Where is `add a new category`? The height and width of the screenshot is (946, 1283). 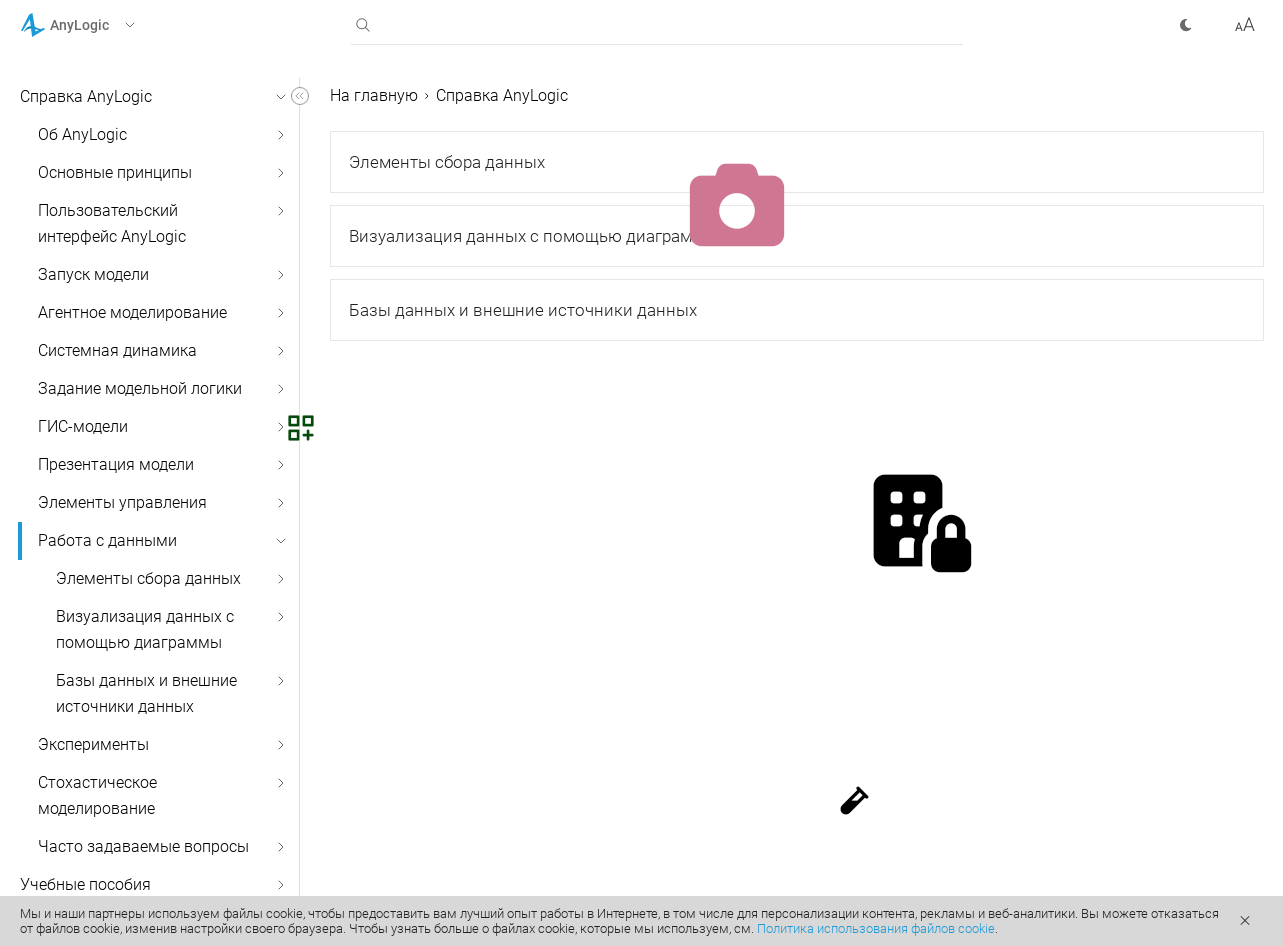 add a new category is located at coordinates (301, 428).